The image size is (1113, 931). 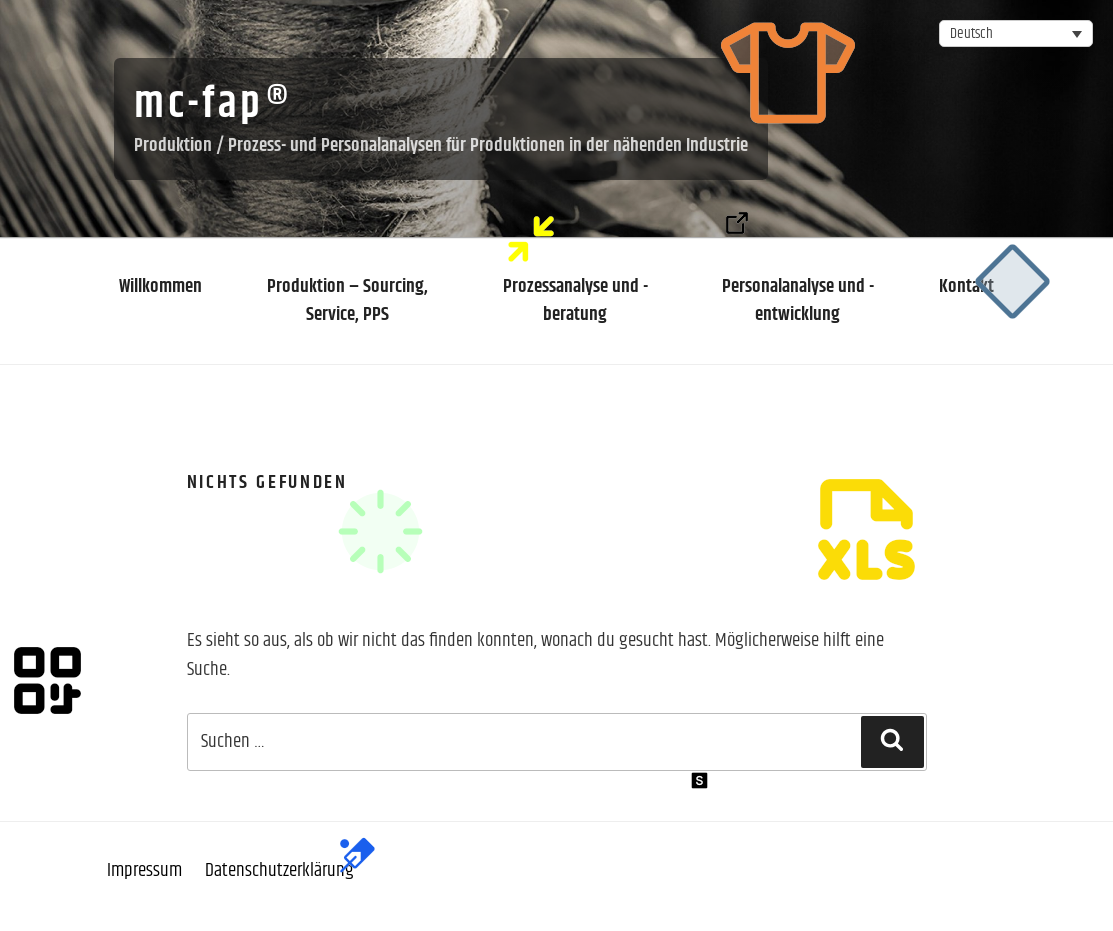 What do you see at coordinates (380, 531) in the screenshot?
I see `indicates content is loading` at bounding box center [380, 531].